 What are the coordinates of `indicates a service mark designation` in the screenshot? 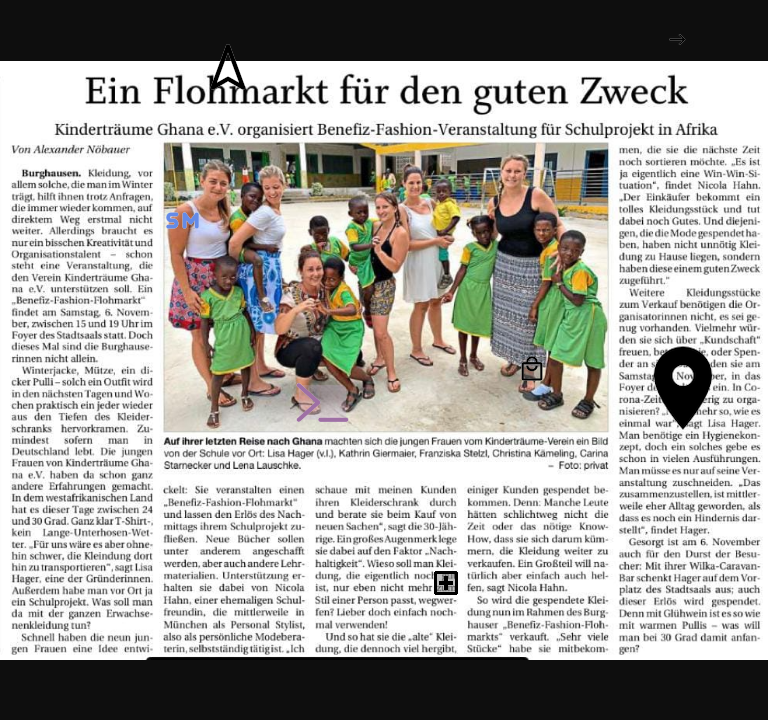 It's located at (182, 220).